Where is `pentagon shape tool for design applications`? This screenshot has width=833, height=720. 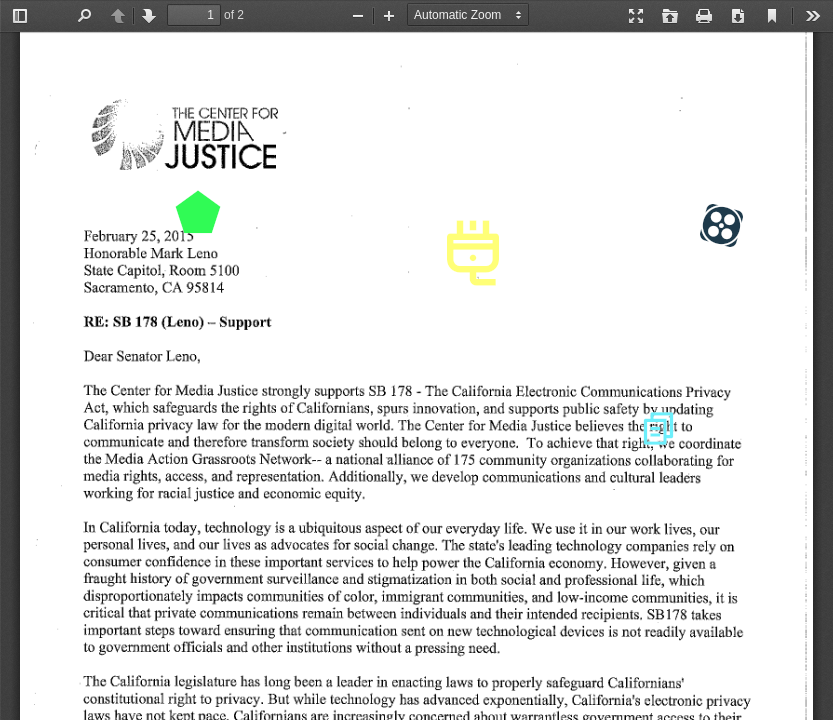 pentagon shape tool for design applications is located at coordinates (198, 214).